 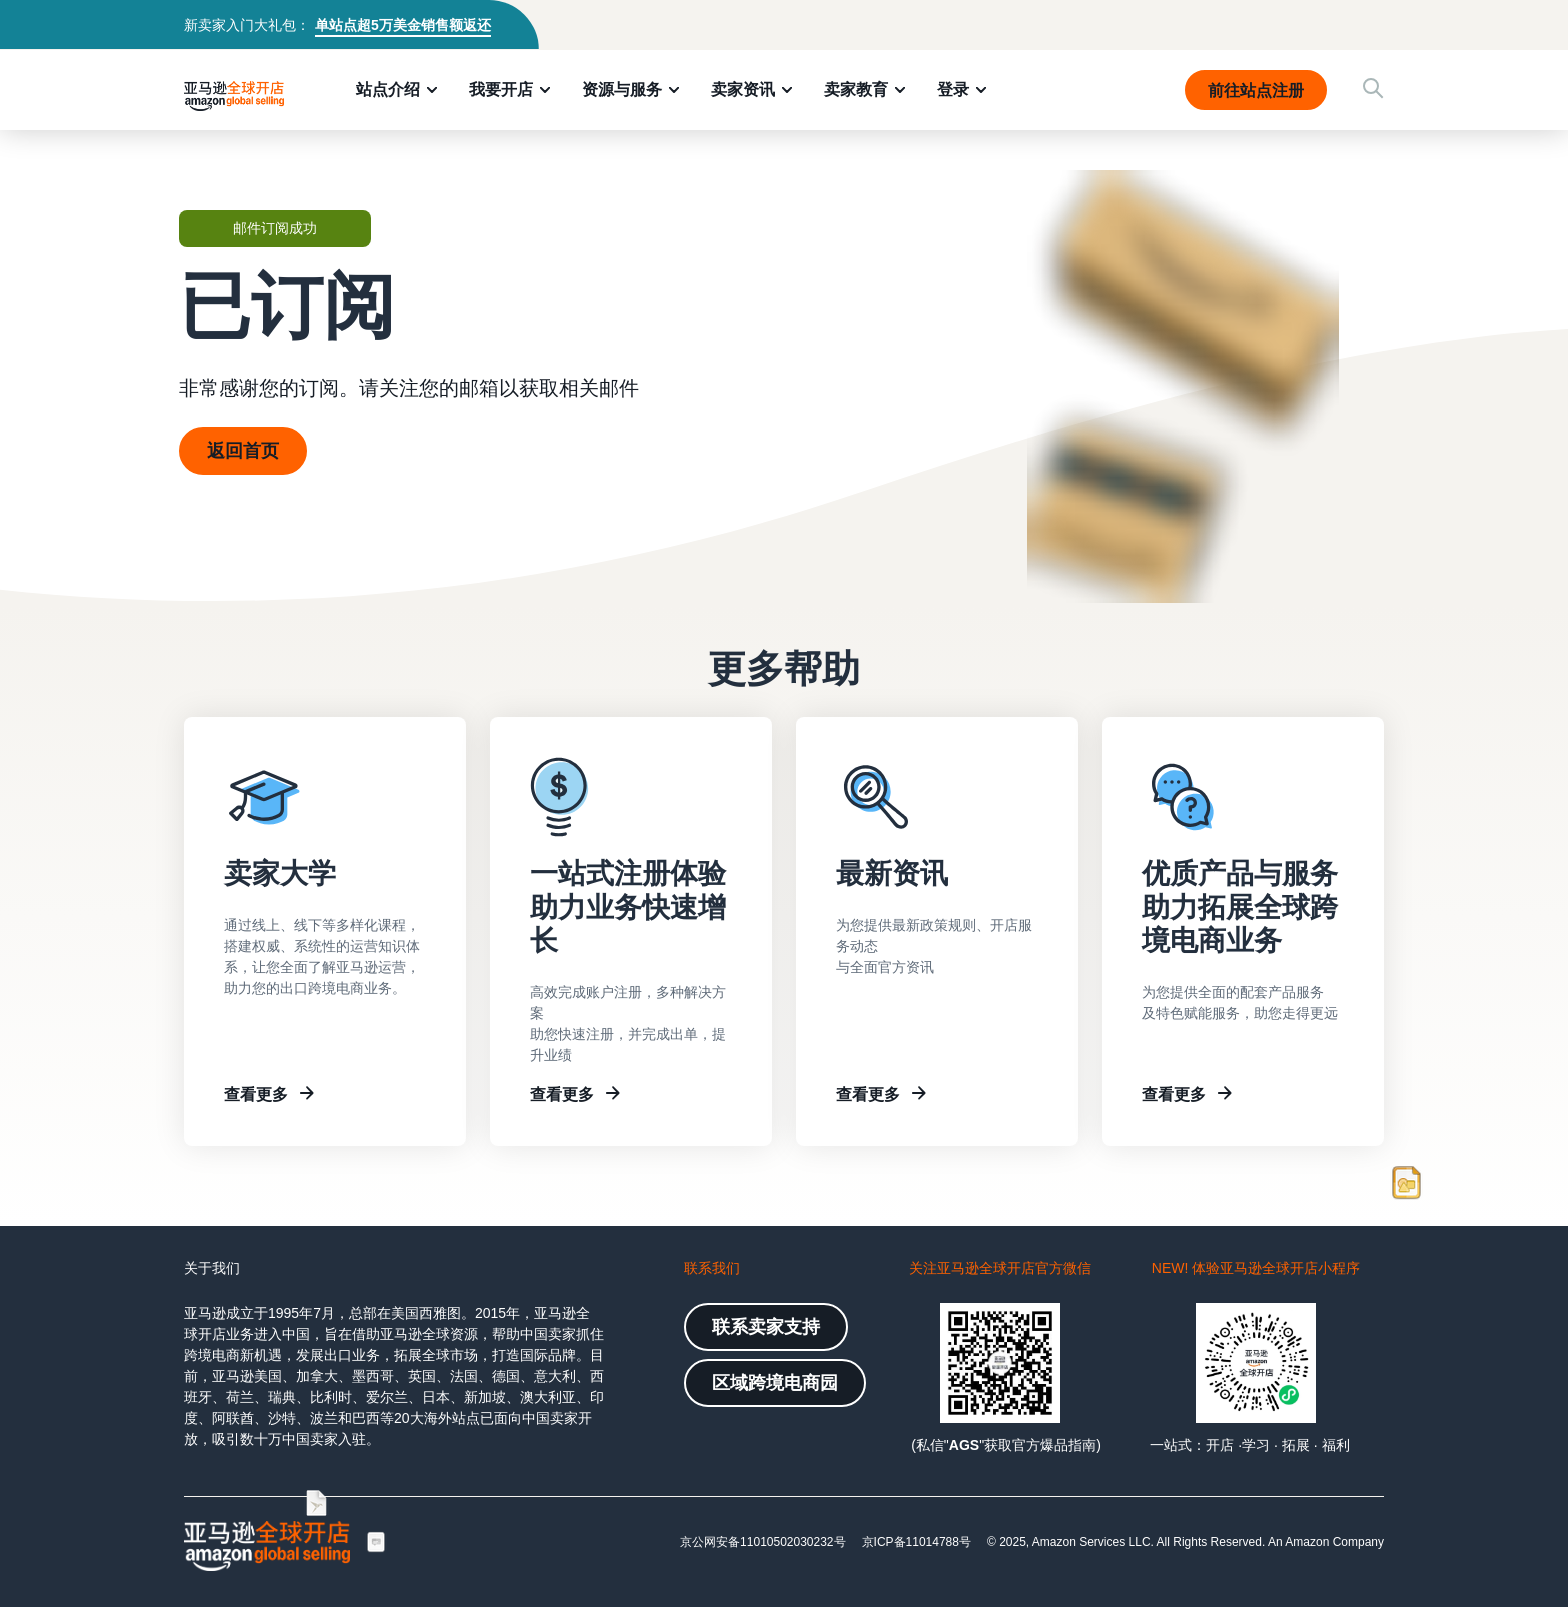 I want to click on snap package file type indicator, so click(x=316, y=1503).